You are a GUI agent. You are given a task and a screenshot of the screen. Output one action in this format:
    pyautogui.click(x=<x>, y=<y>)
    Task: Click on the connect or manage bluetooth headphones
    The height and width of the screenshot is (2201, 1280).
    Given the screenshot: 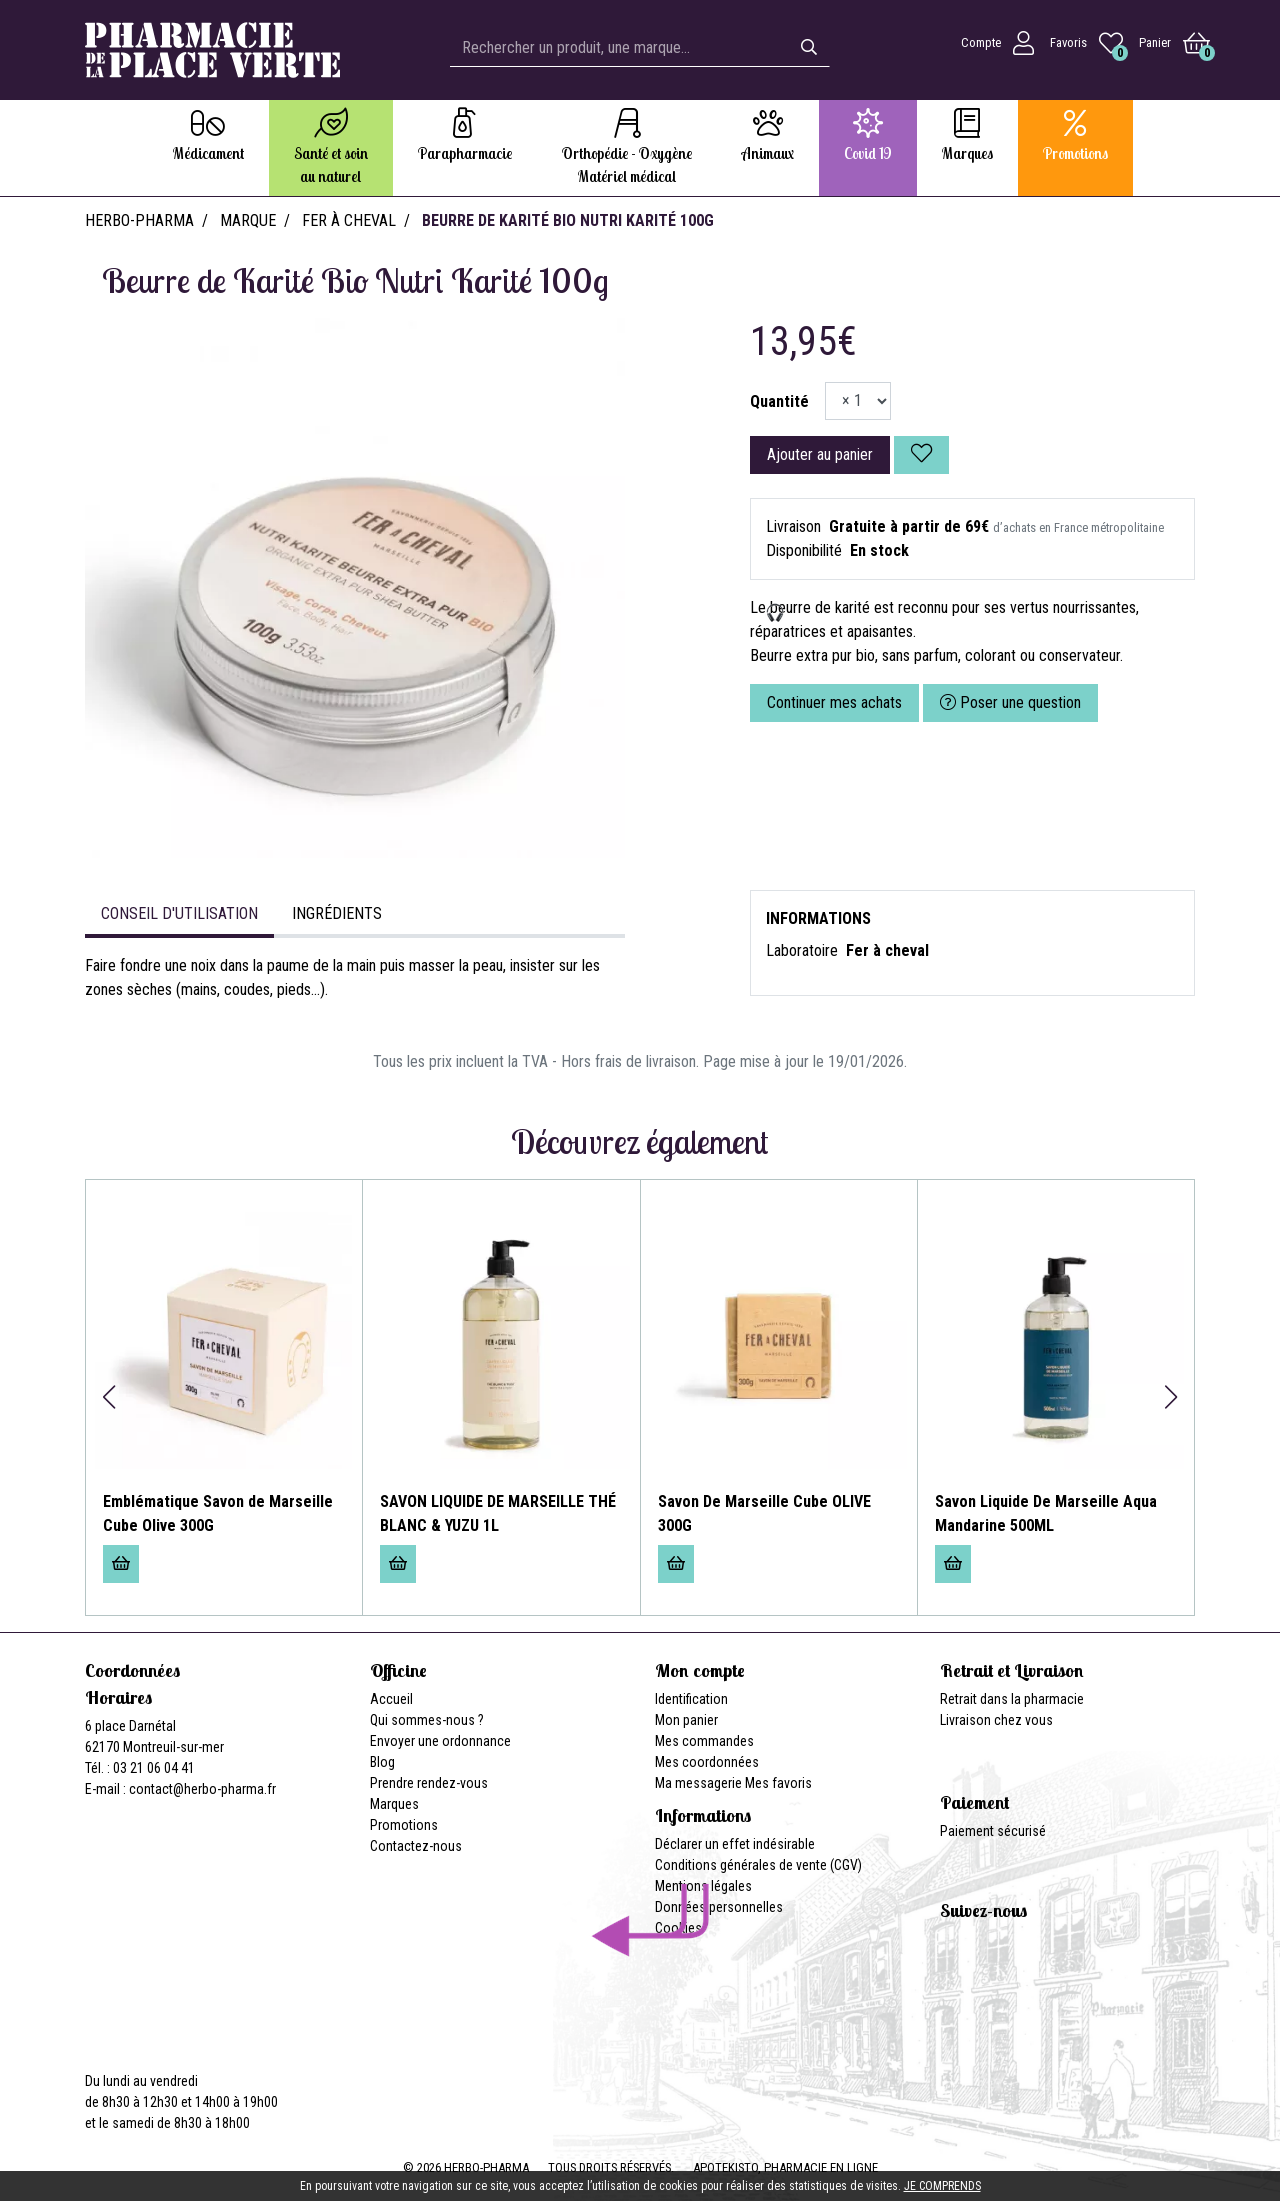 What is the action you would take?
    pyautogui.click(x=775, y=613)
    